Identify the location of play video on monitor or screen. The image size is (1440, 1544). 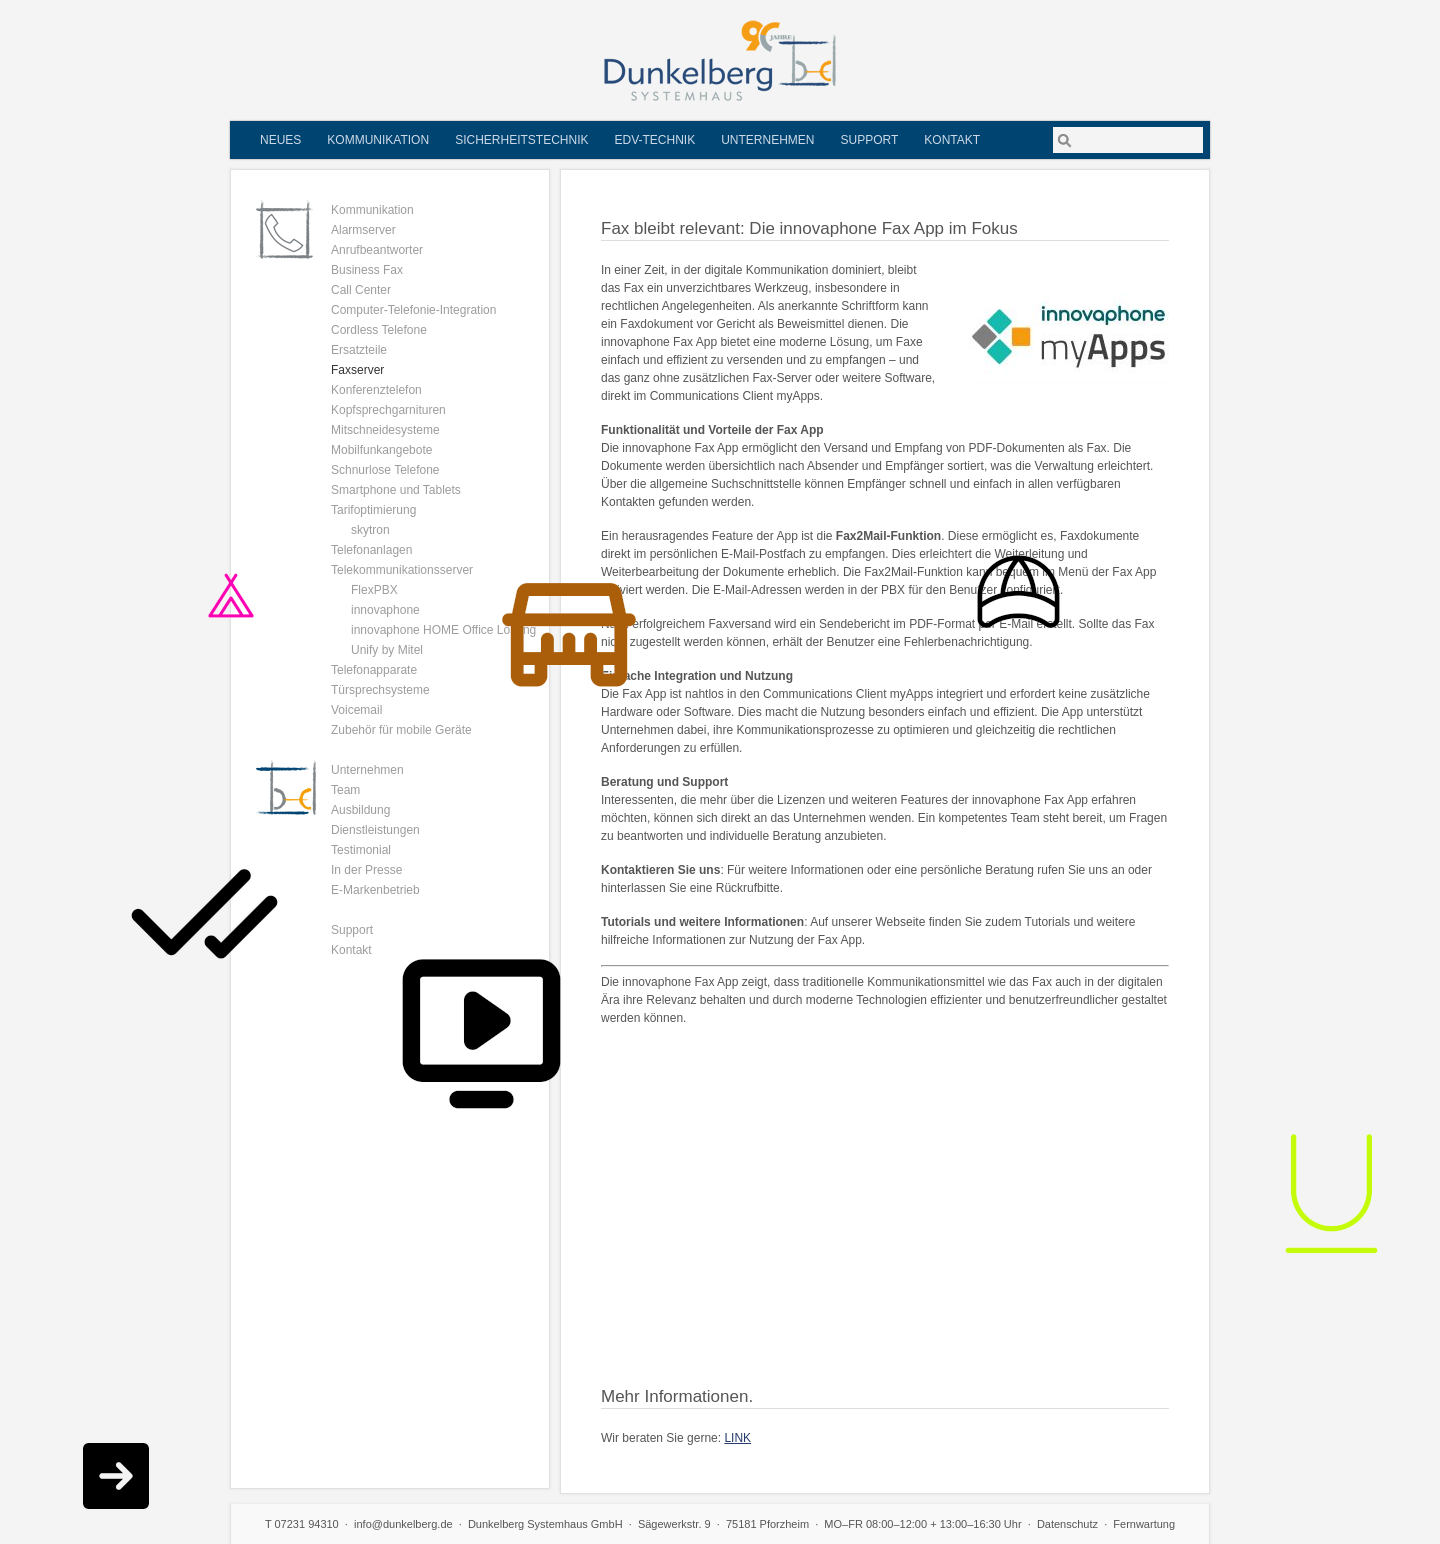
(481, 1026).